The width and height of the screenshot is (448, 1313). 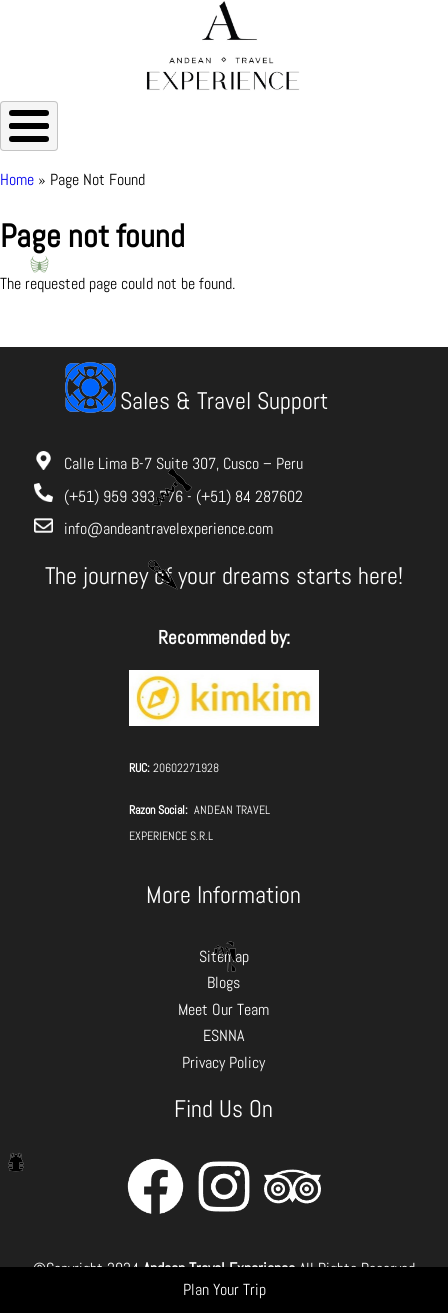 What do you see at coordinates (90, 387) in the screenshot?
I see `abstract game achievement or badge icon` at bounding box center [90, 387].